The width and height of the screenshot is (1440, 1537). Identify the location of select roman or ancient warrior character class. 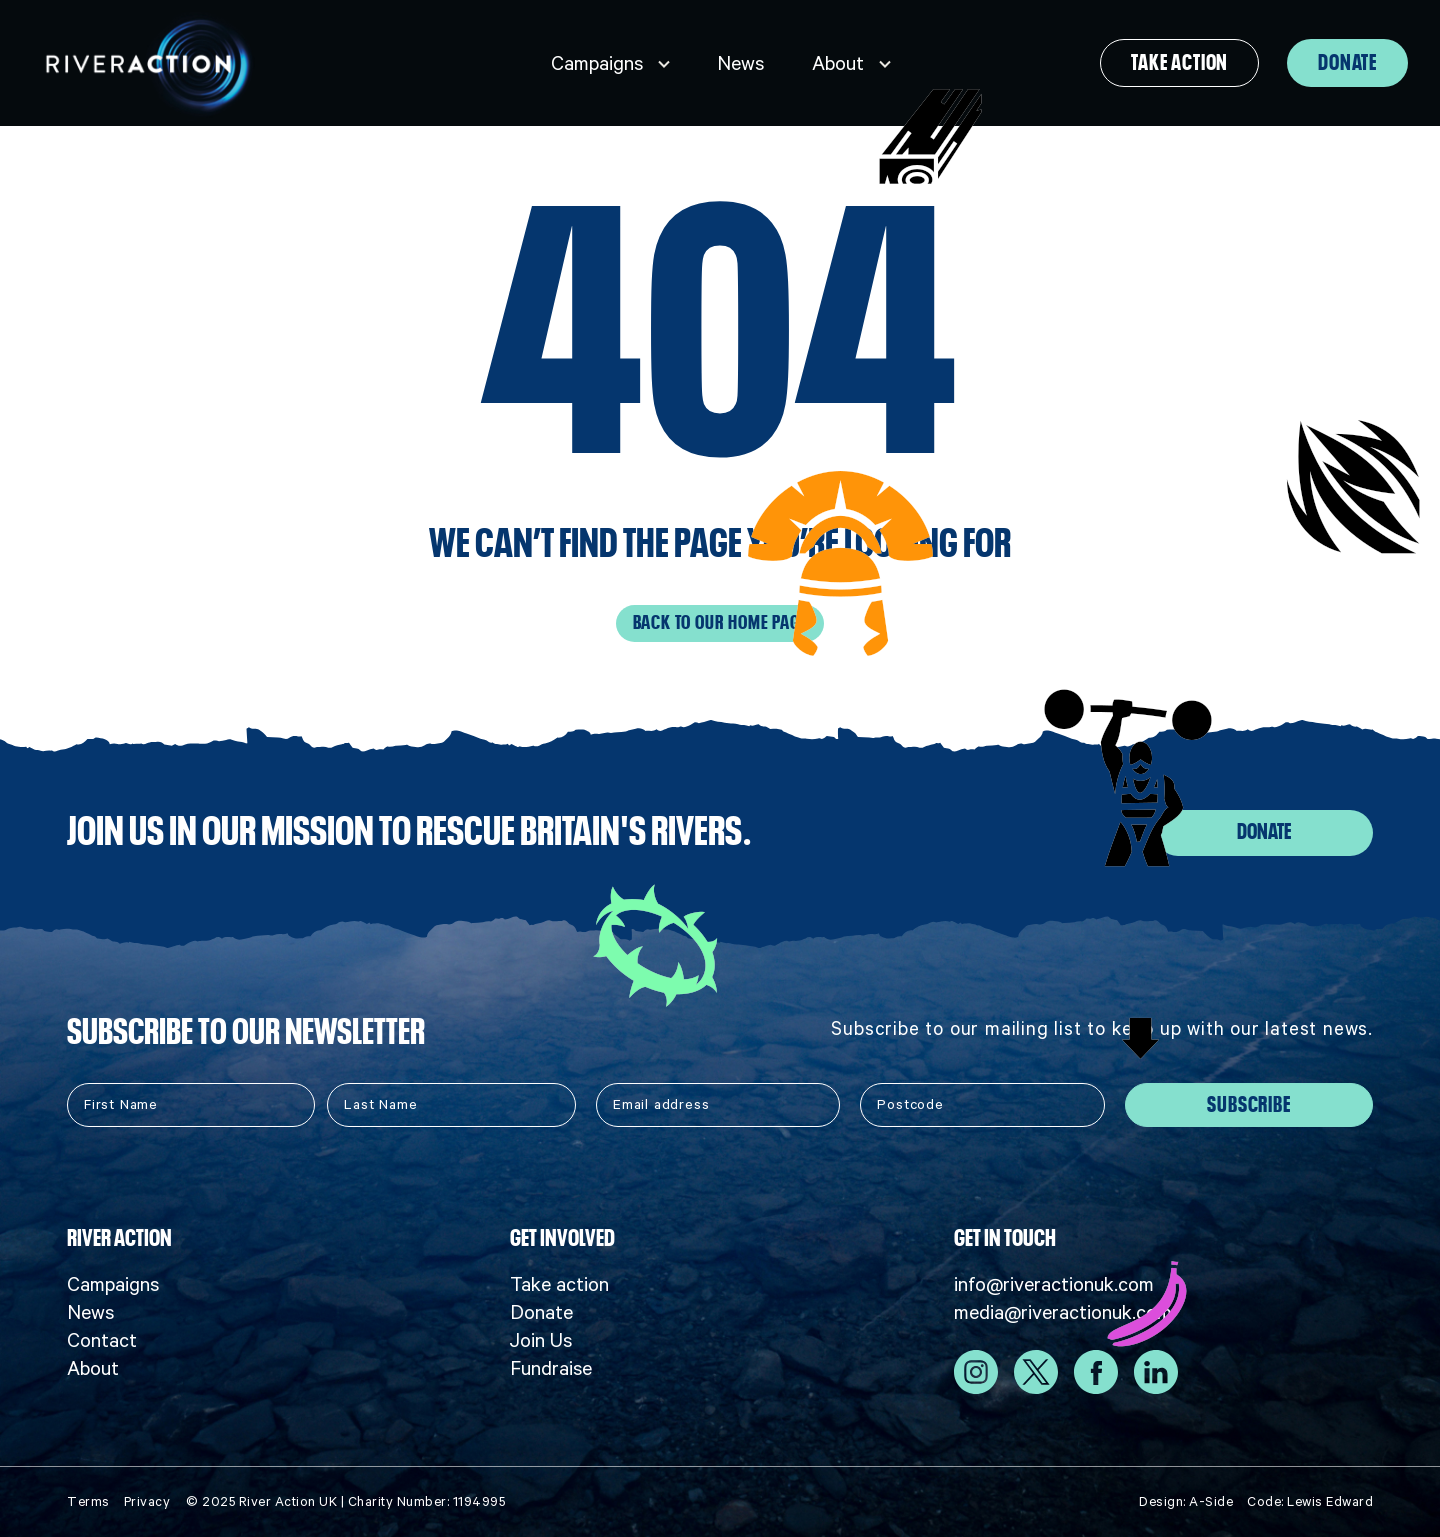
(840, 563).